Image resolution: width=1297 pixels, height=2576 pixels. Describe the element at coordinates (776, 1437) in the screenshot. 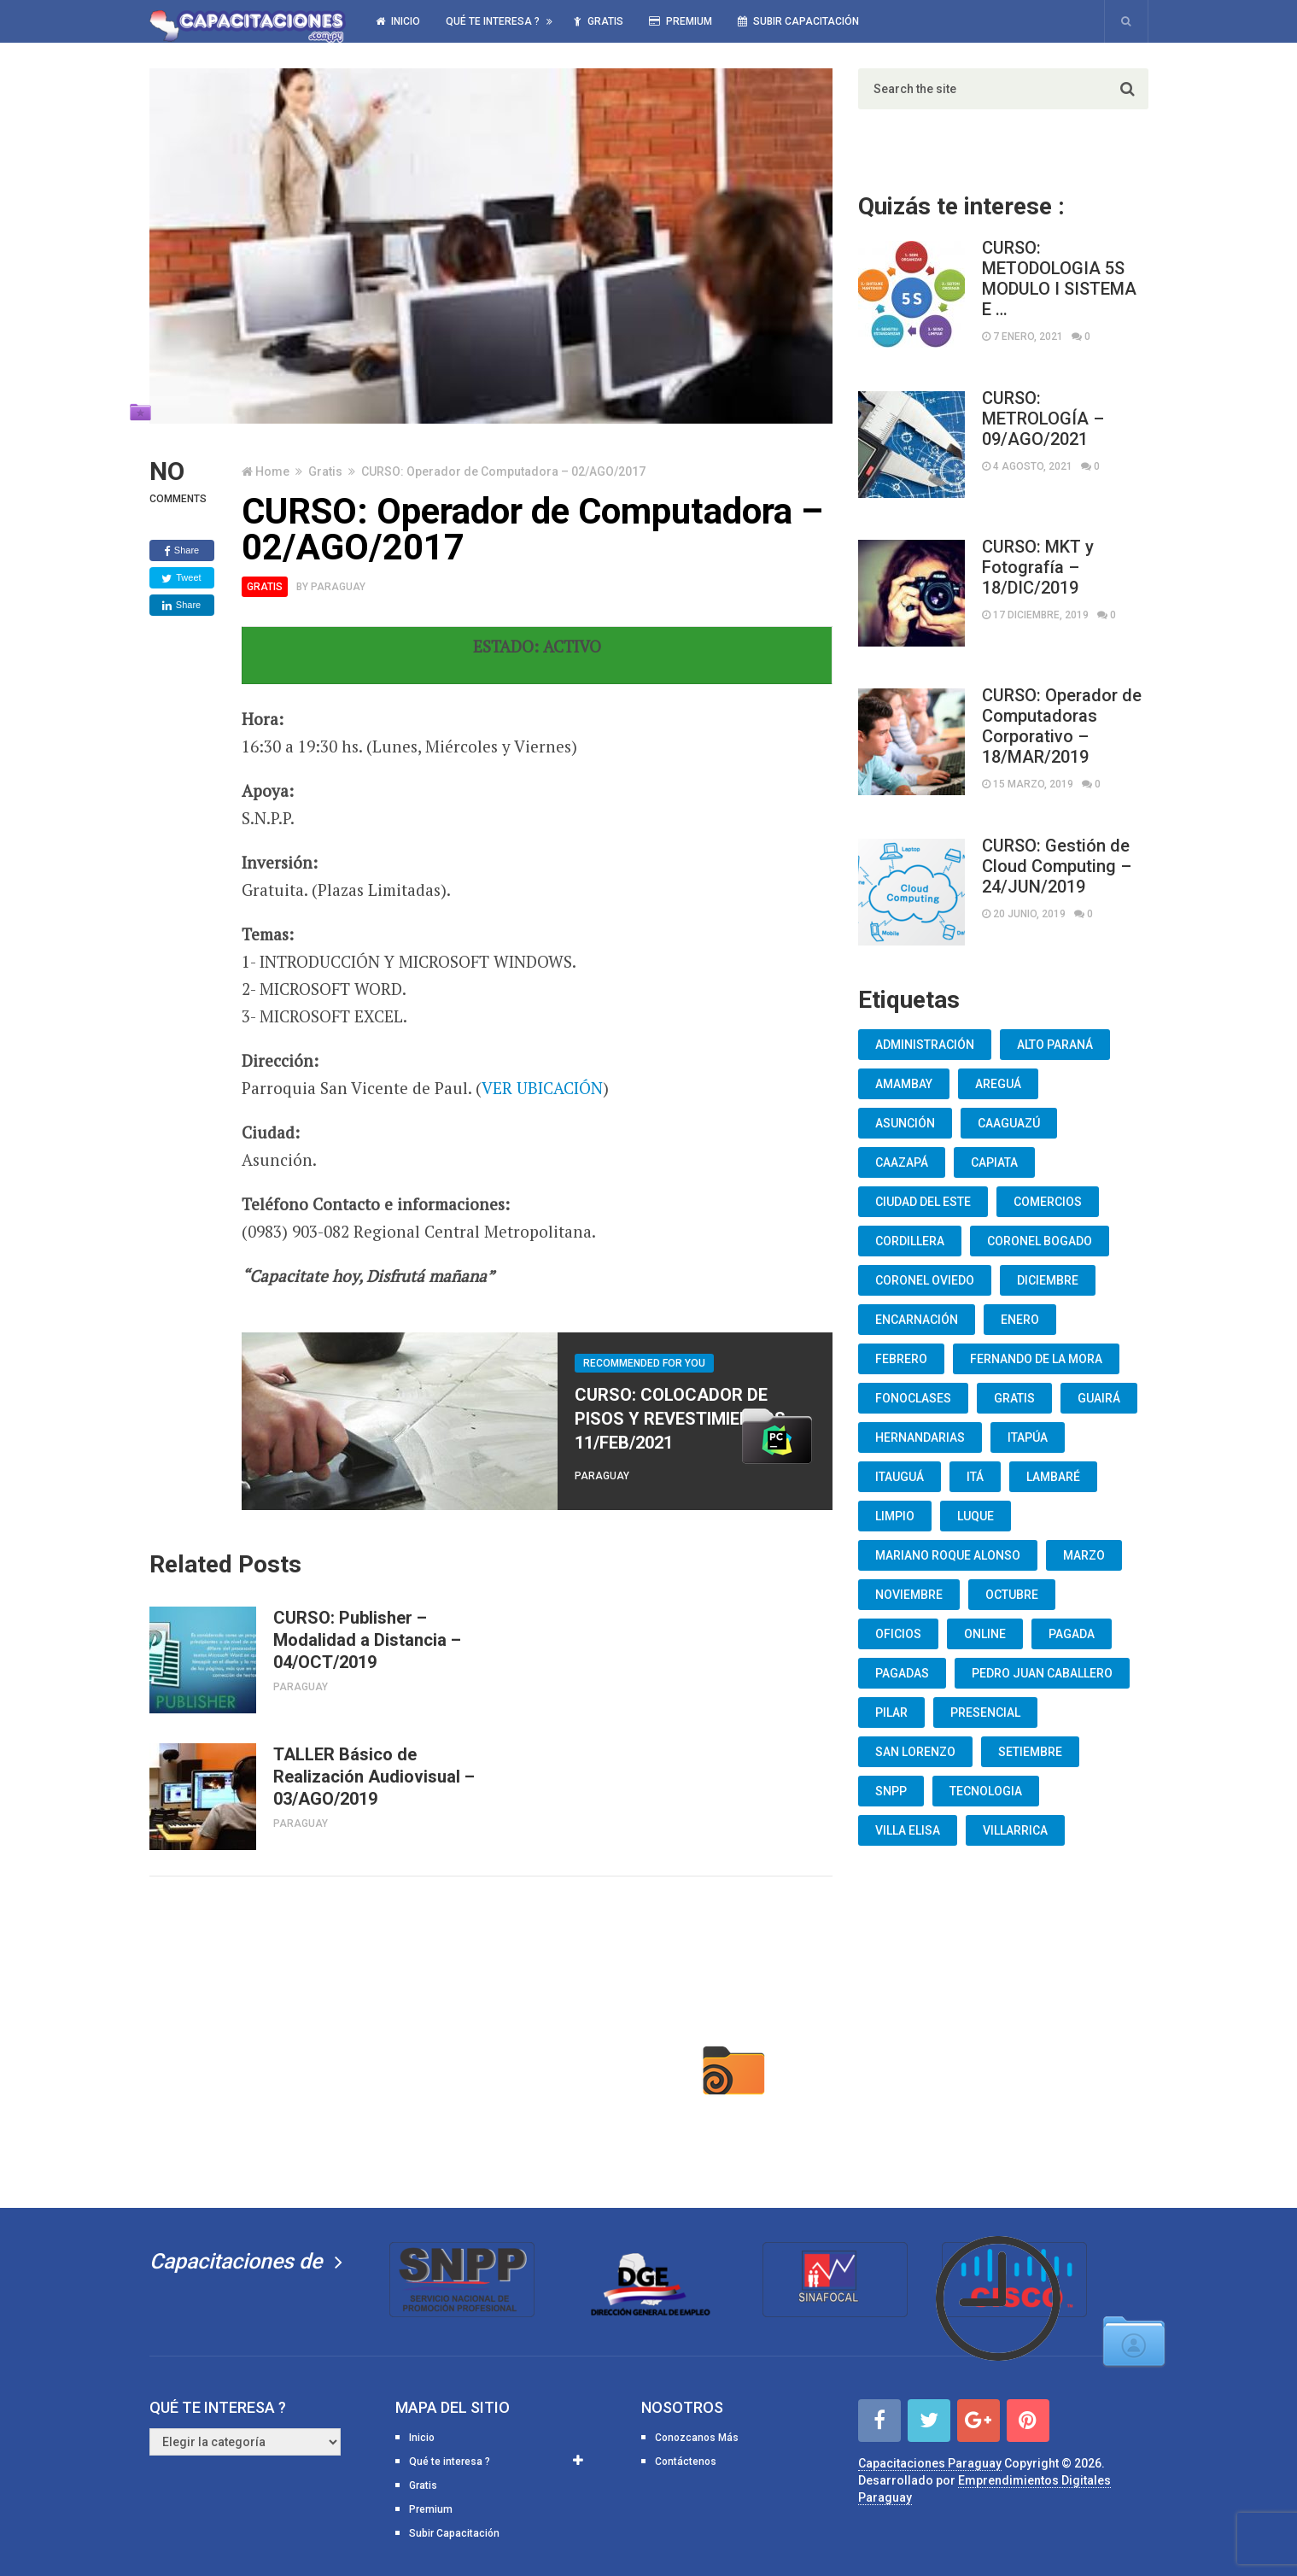

I see `open pycharm project folder` at that location.